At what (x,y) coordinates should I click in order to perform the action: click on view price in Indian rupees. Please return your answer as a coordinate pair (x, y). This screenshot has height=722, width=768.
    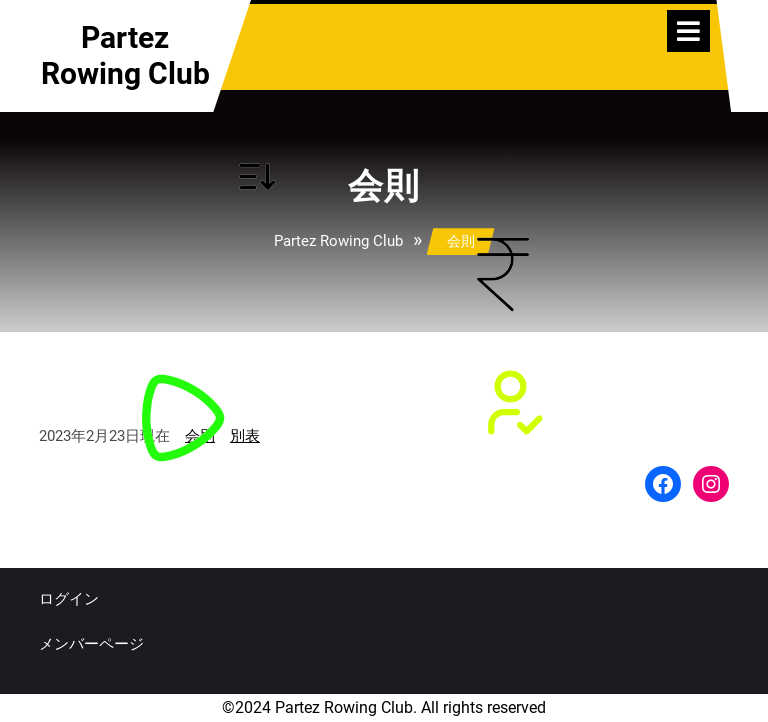
    Looking at the image, I should click on (500, 273).